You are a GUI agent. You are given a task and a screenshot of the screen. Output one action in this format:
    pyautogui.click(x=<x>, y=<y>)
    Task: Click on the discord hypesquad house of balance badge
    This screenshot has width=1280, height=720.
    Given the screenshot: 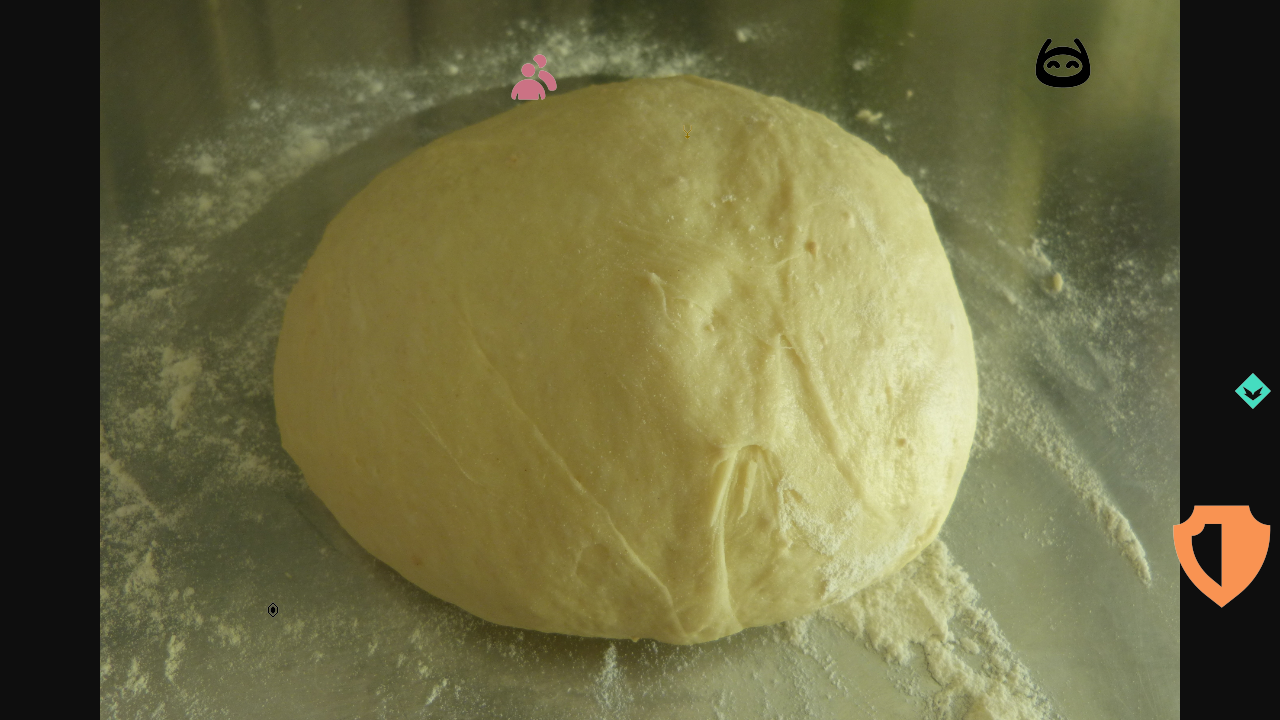 What is the action you would take?
    pyautogui.click(x=1253, y=391)
    